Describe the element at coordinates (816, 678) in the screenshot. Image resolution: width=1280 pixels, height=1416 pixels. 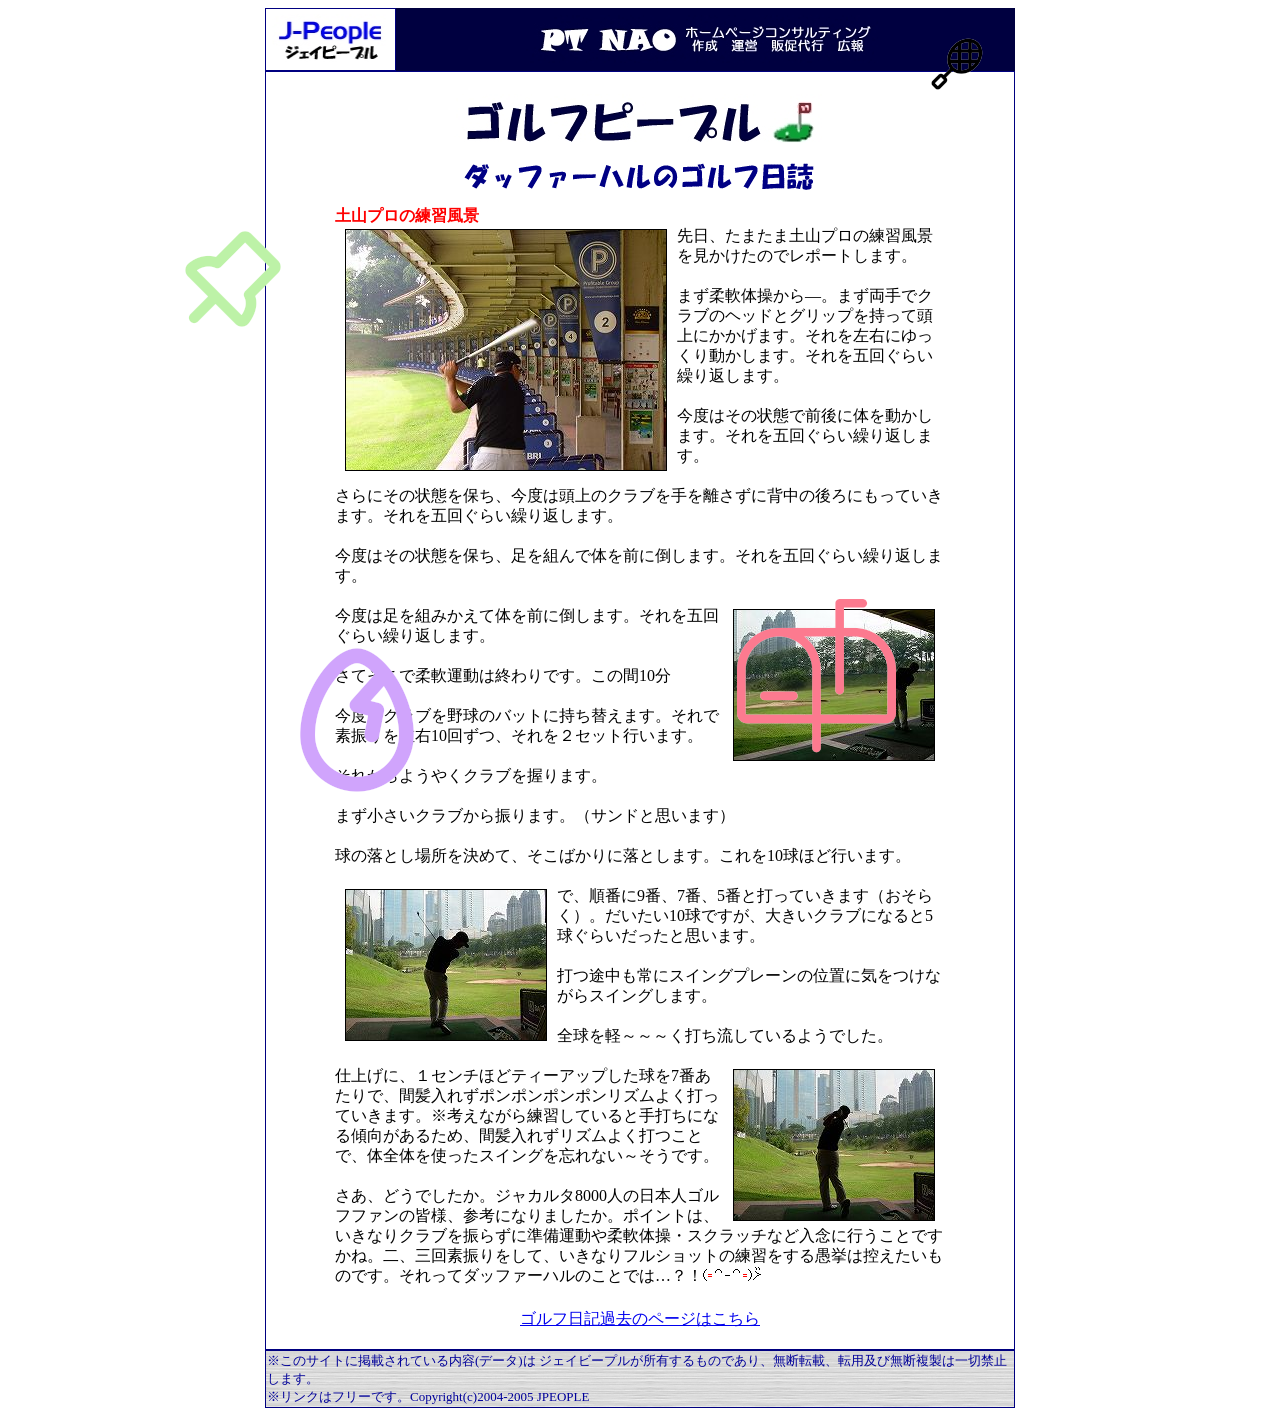
I see `access your mailbox or inbox` at that location.